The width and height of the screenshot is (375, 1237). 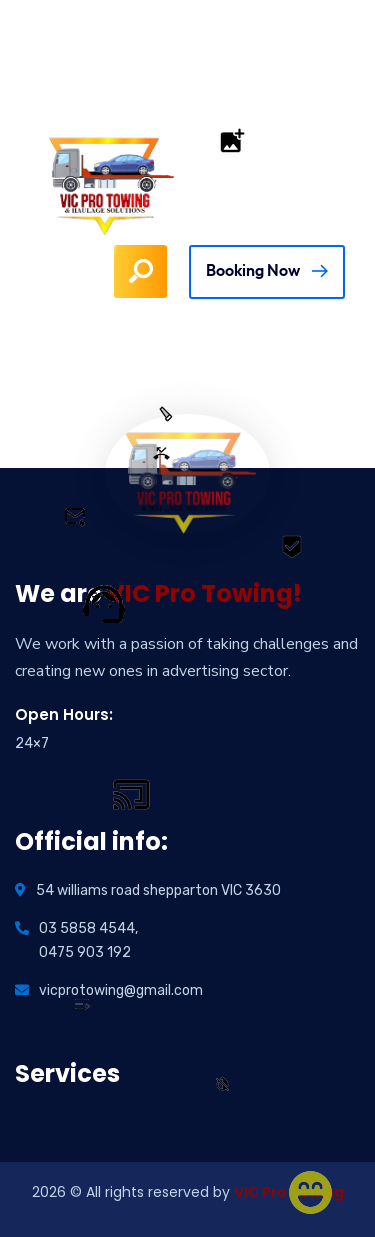 I want to click on send message with high priority, so click(x=75, y=516).